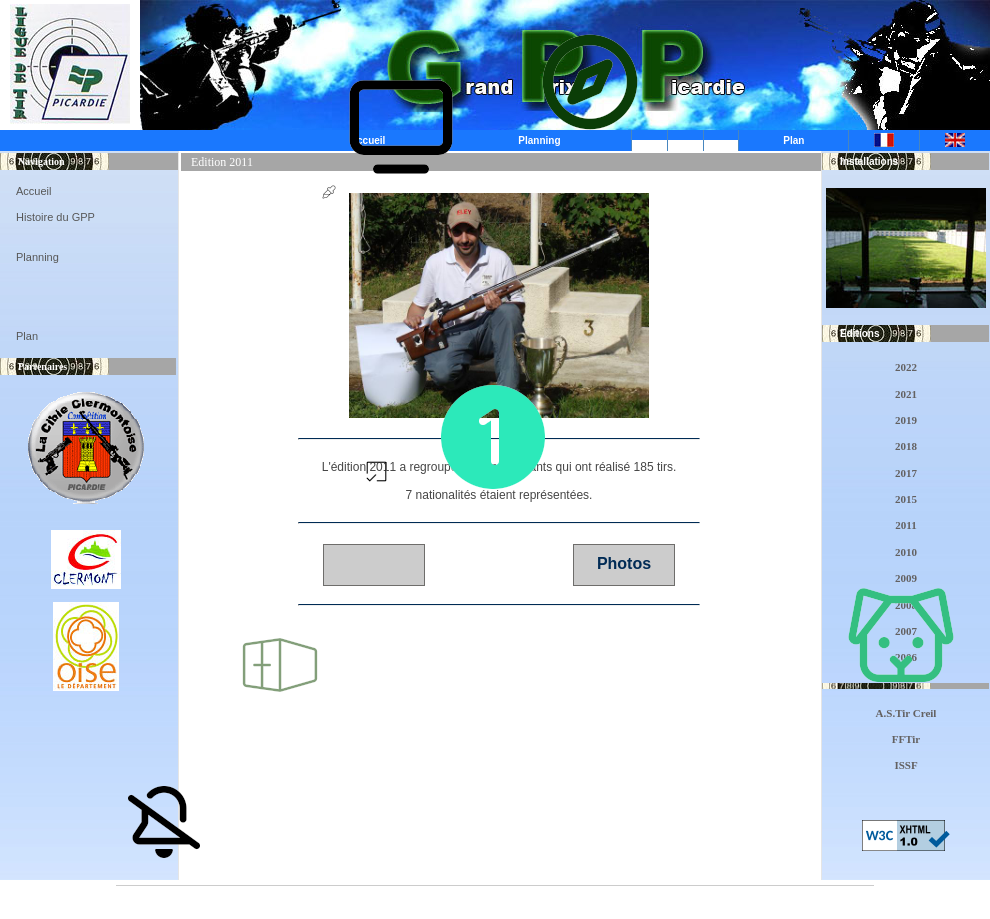 Image resolution: width=990 pixels, height=919 pixels. What do you see at coordinates (164, 822) in the screenshot?
I see `mute notifications` at bounding box center [164, 822].